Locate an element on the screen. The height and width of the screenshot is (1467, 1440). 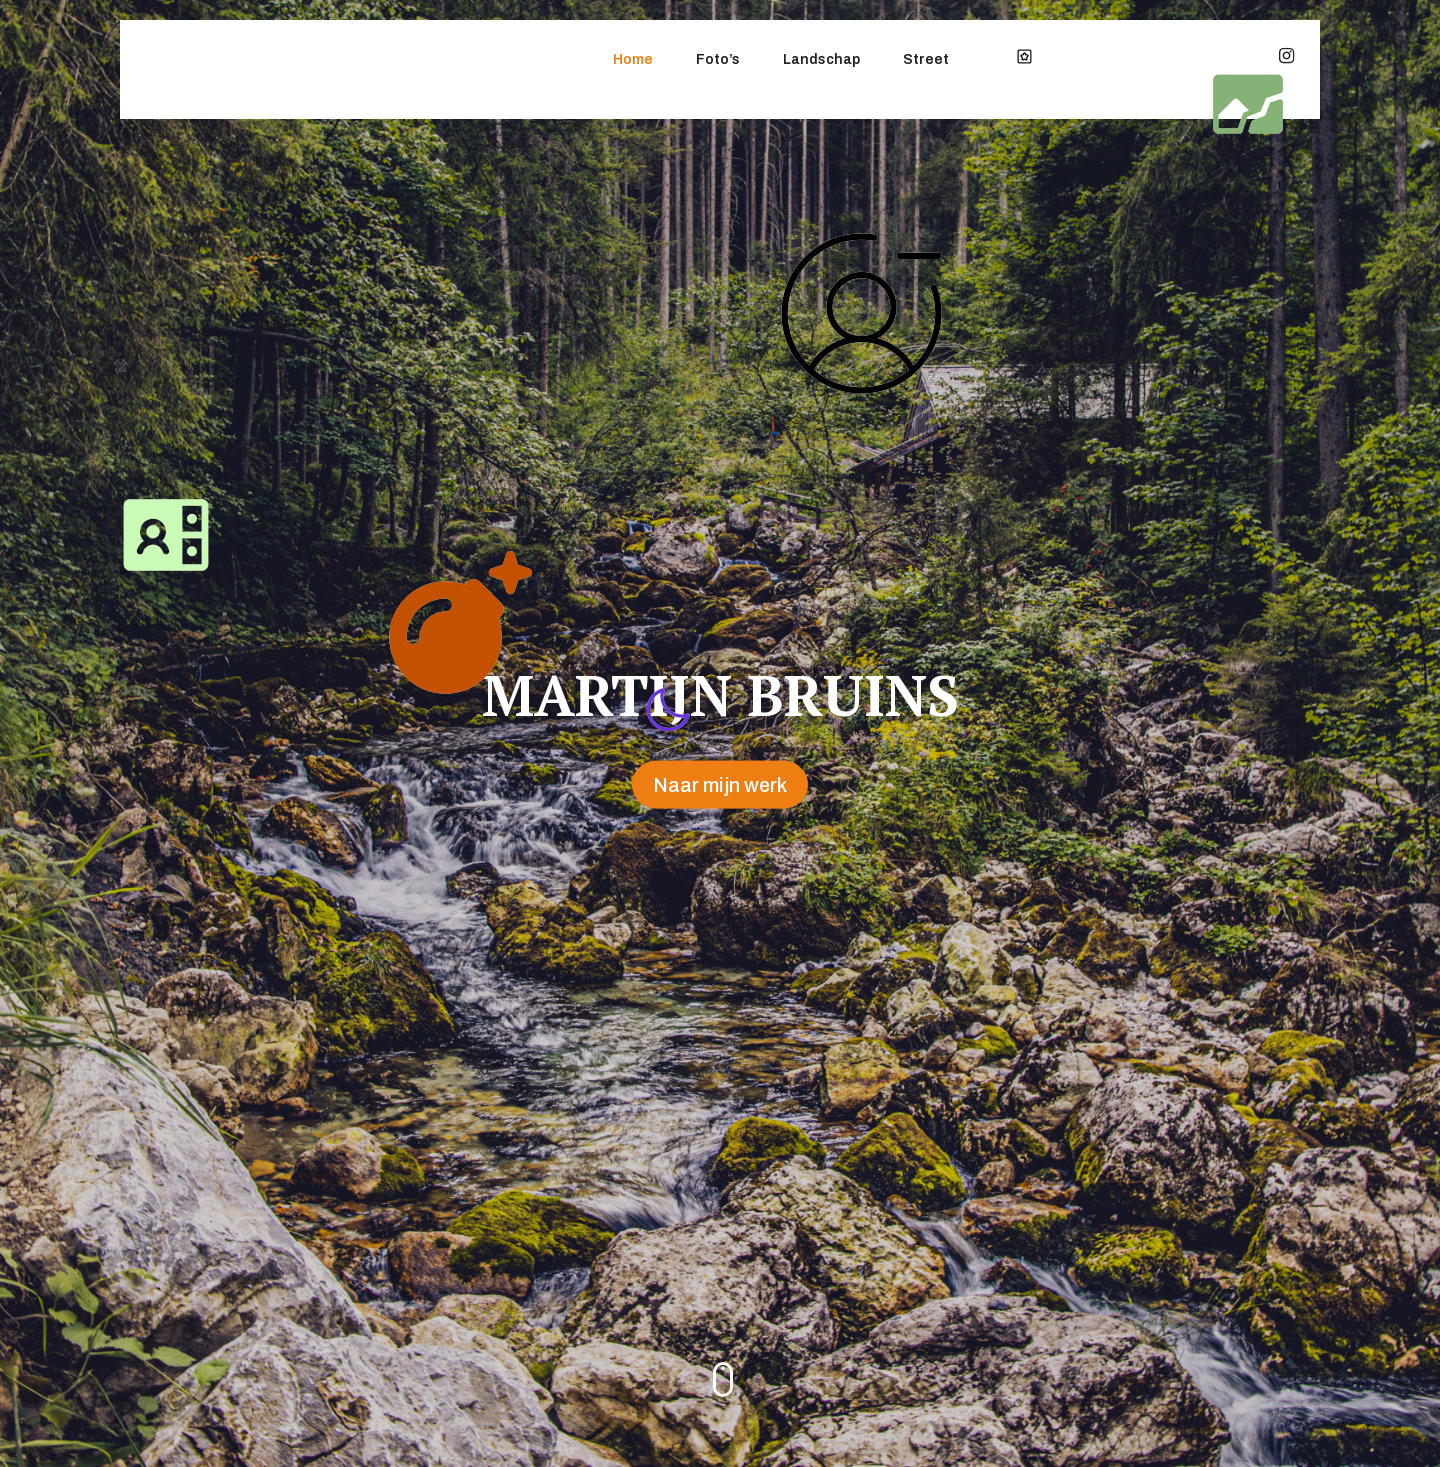
remove a user from your contacts is located at coordinates (861, 313).